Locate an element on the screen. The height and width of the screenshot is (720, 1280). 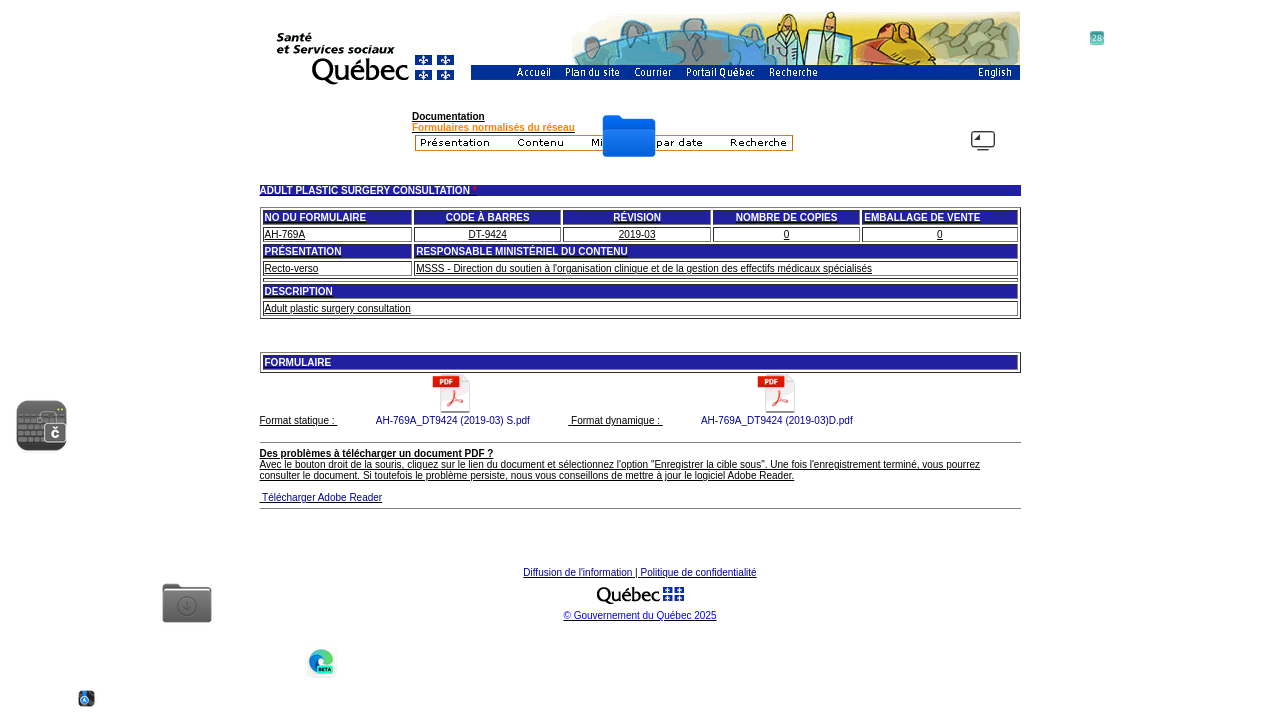
change desktop wallpaper settings is located at coordinates (983, 140).